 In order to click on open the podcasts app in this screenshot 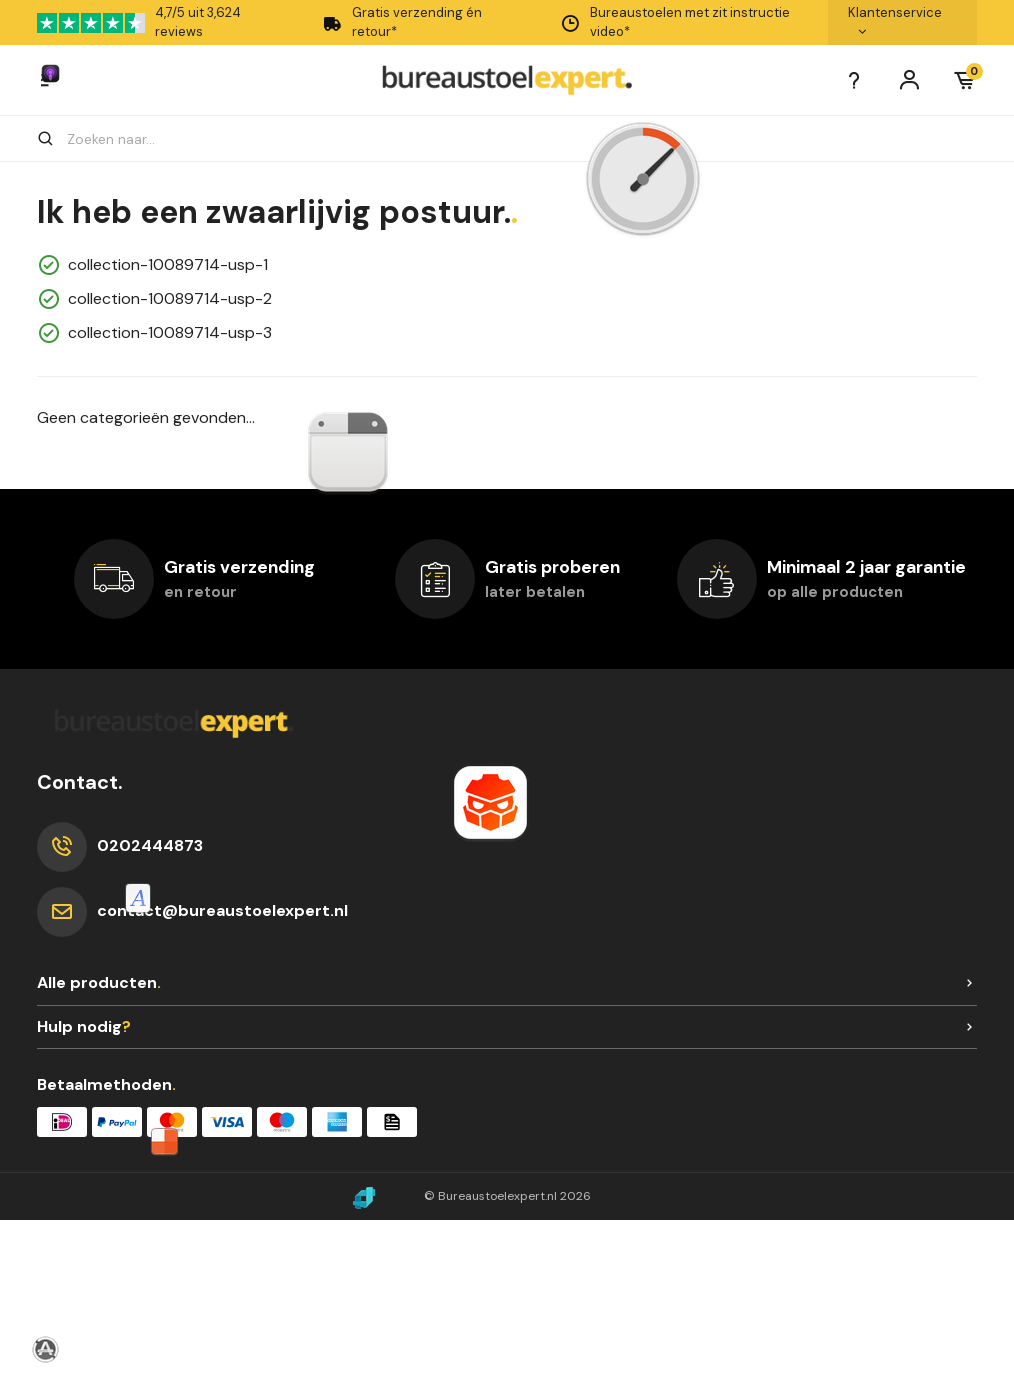, I will do `click(50, 73)`.